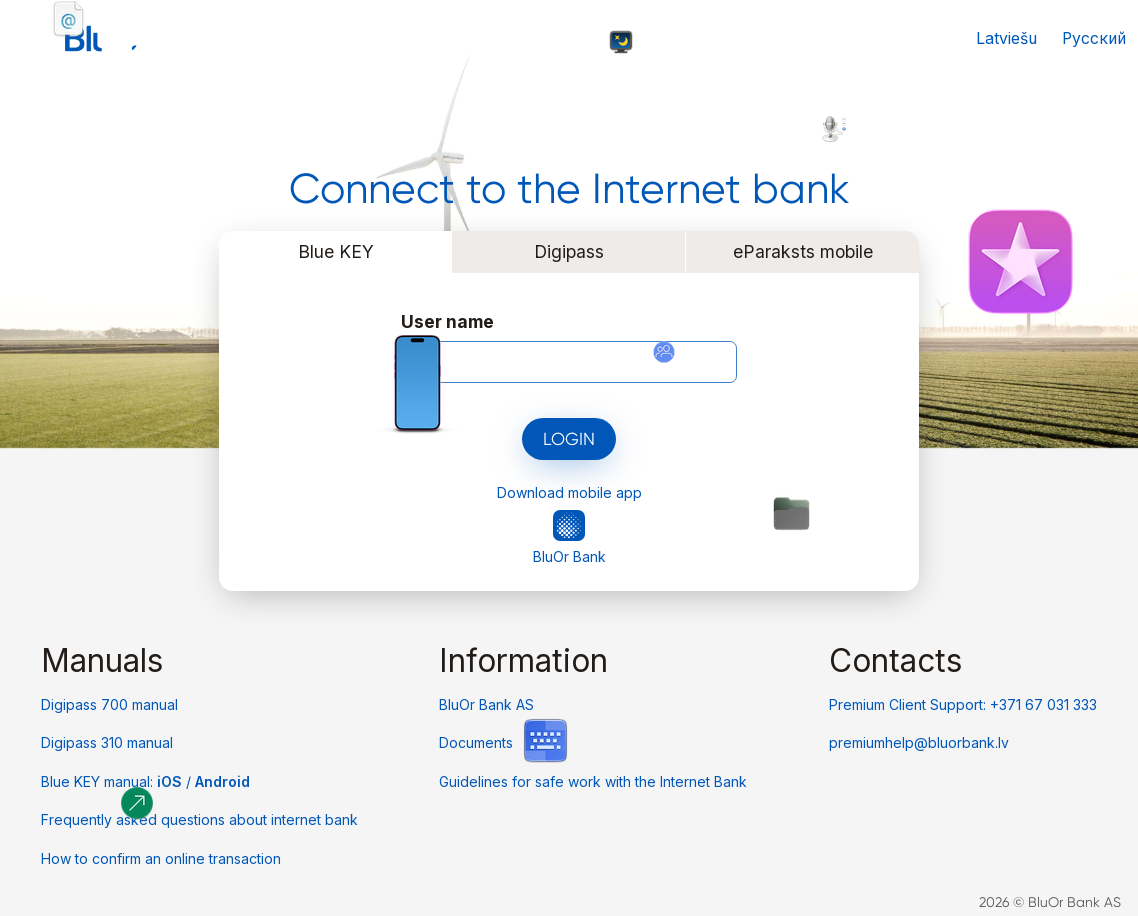  What do you see at coordinates (664, 352) in the screenshot?
I see `access user account settings` at bounding box center [664, 352].